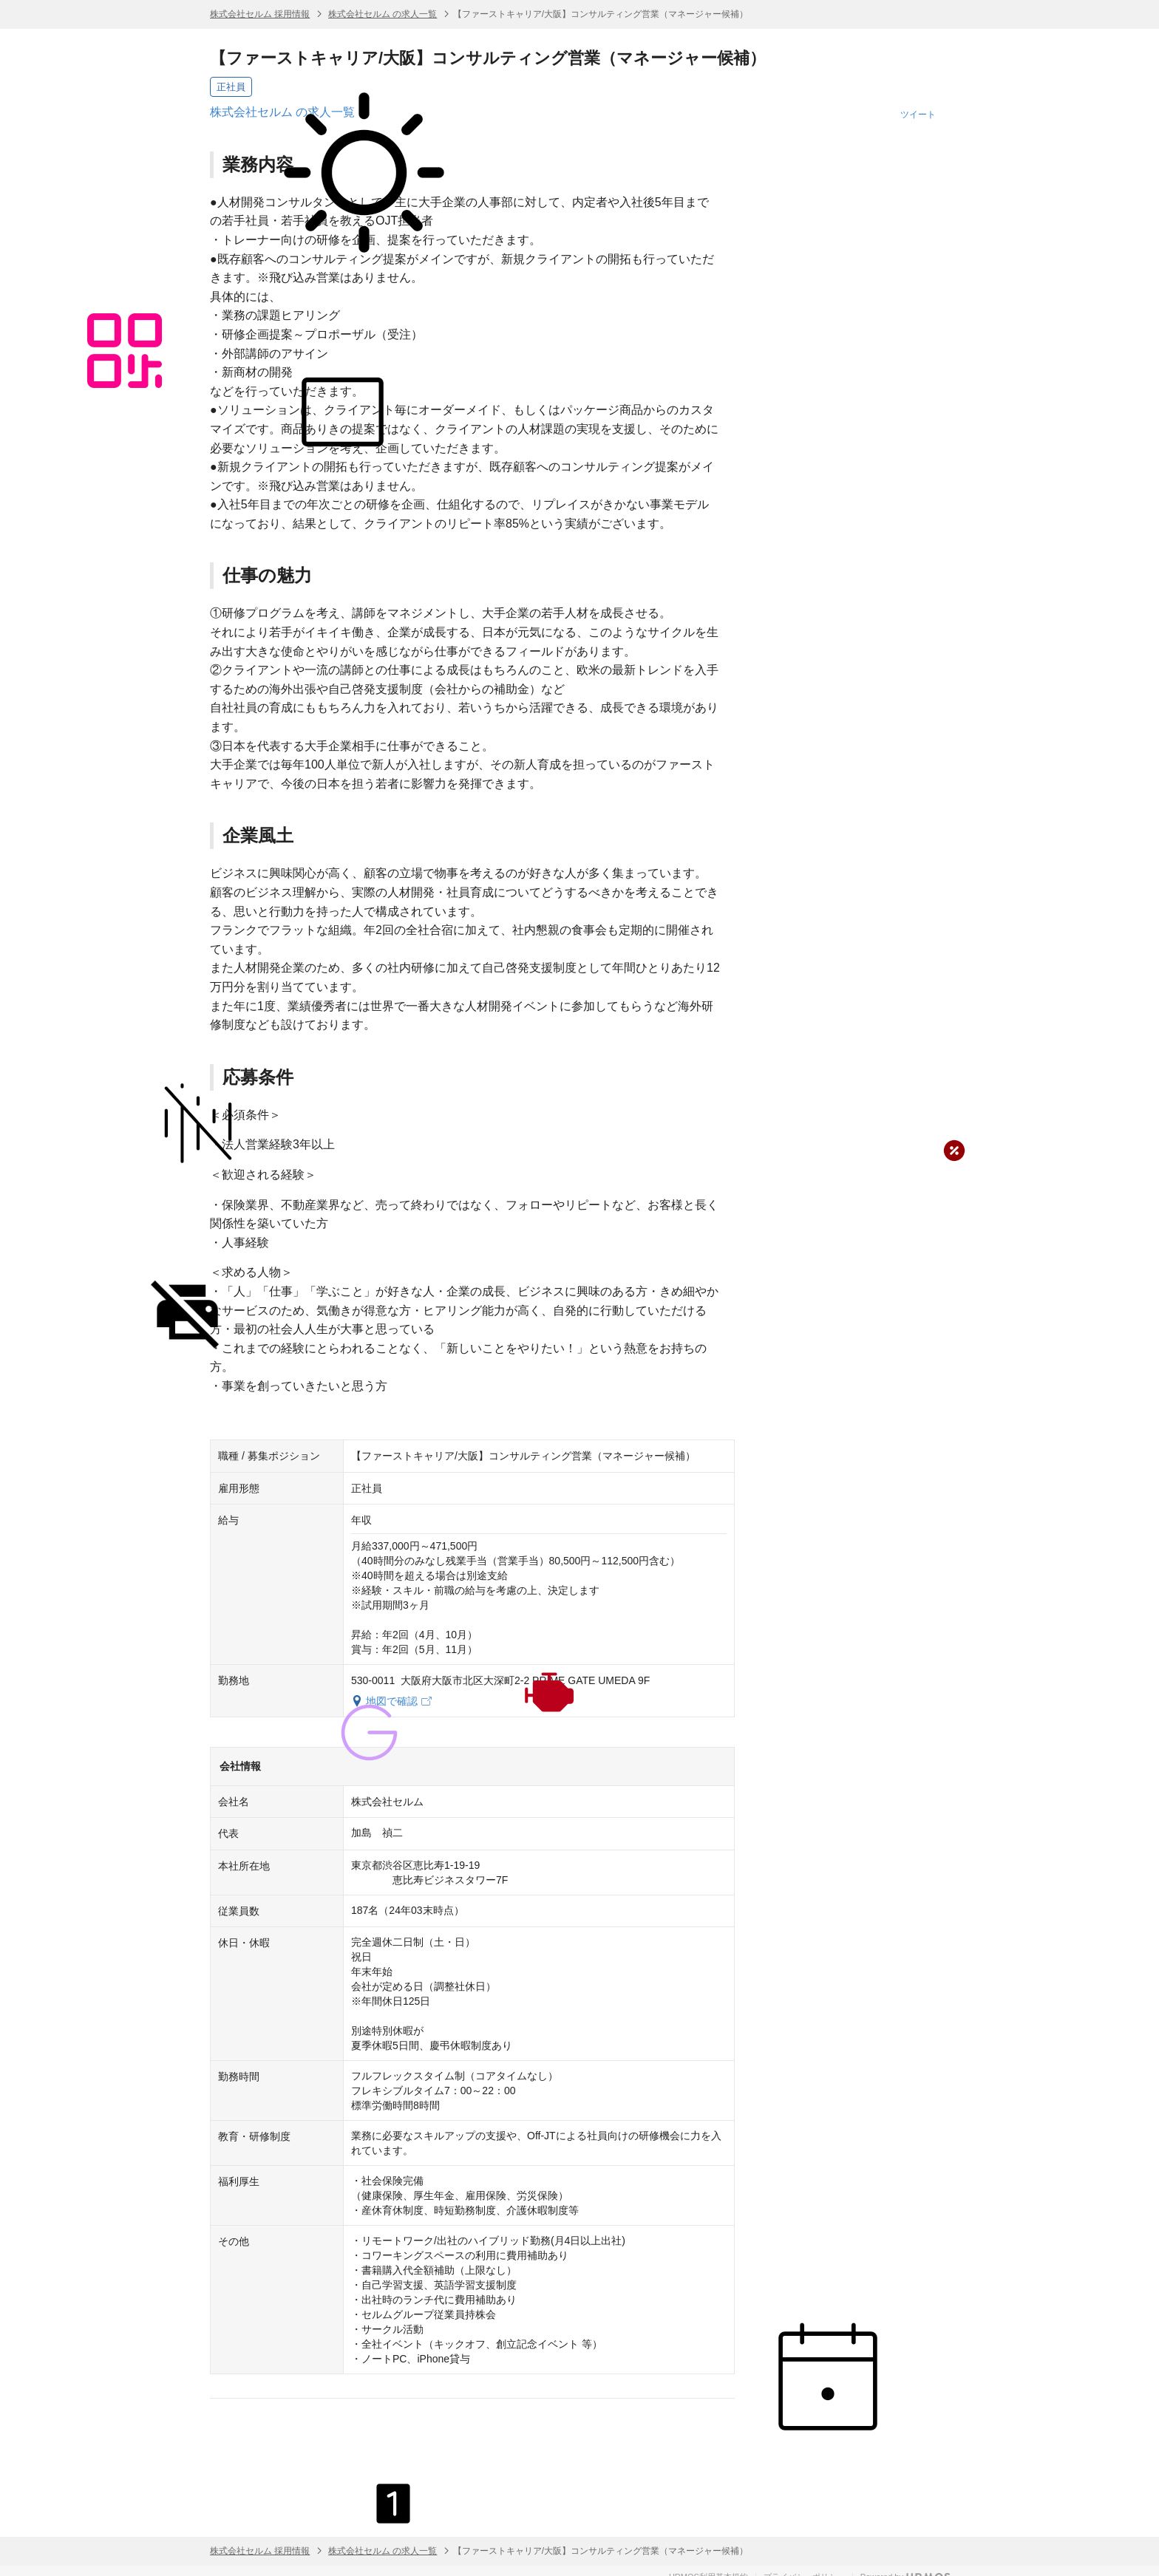 The image size is (1159, 2576). I want to click on indicates first place or top ranking, so click(393, 2504).